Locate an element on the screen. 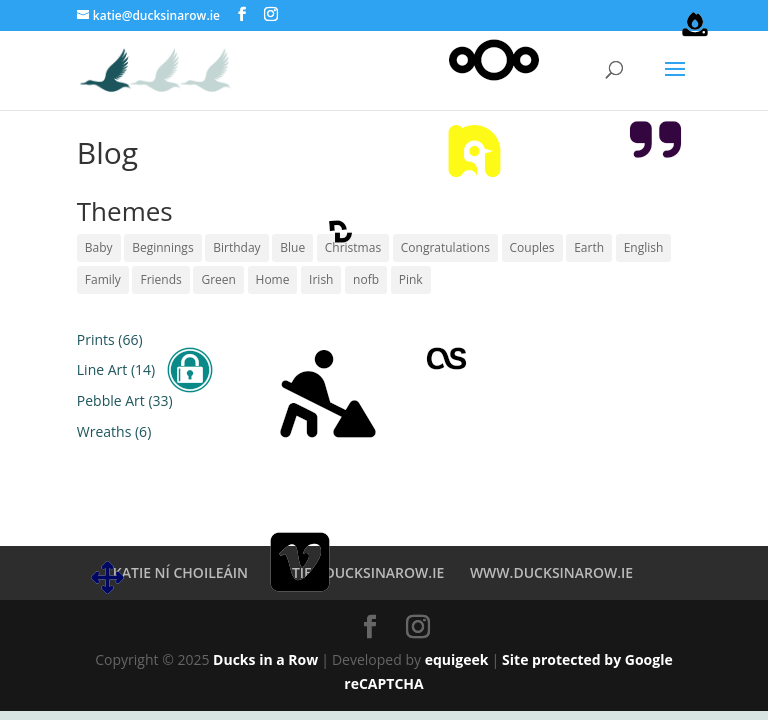  open Decap CMS dashboard is located at coordinates (340, 231).